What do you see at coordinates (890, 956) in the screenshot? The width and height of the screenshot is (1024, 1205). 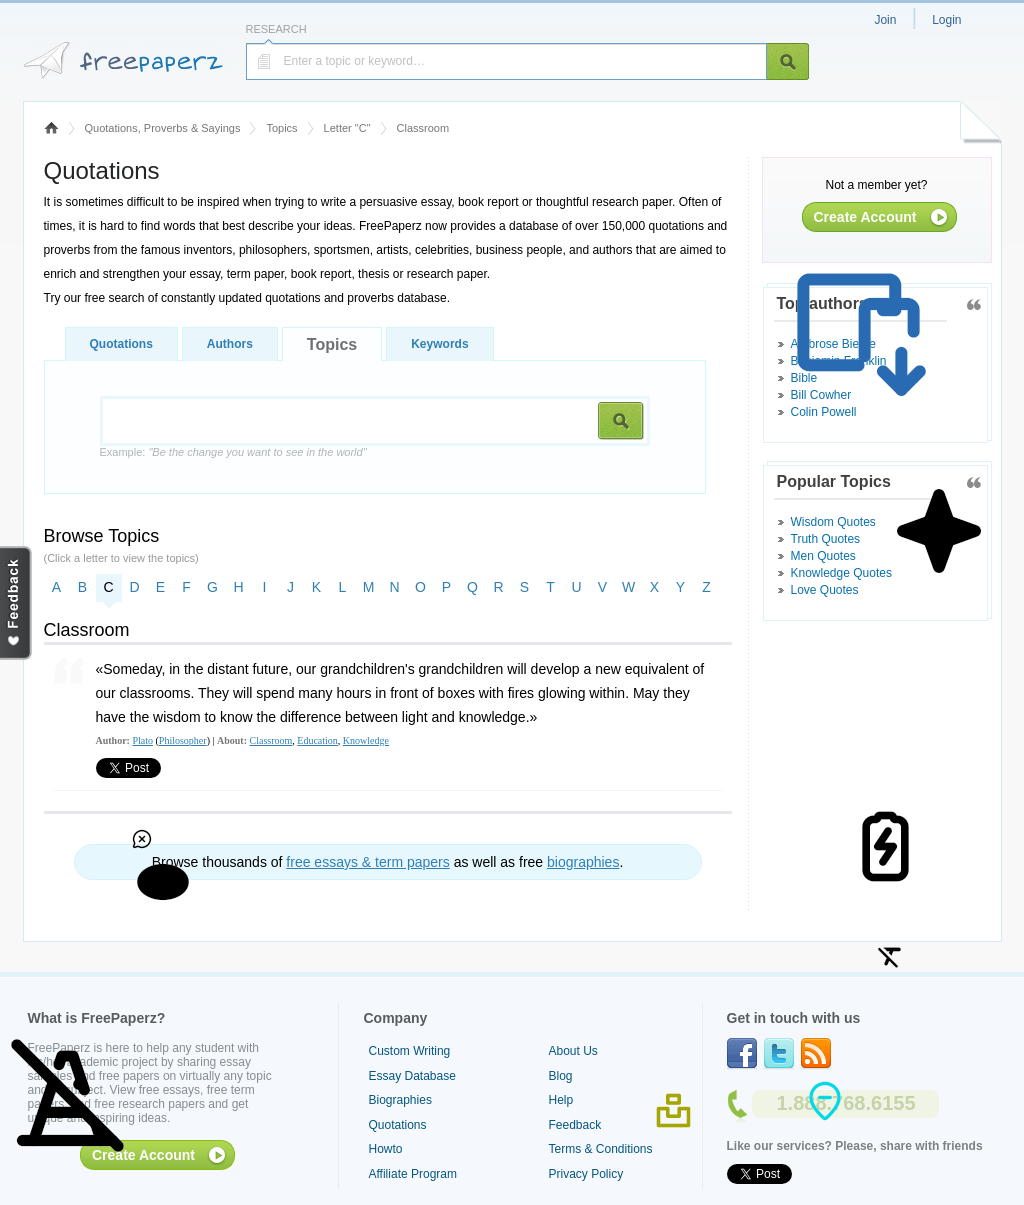 I see `clear text formatting` at bounding box center [890, 956].